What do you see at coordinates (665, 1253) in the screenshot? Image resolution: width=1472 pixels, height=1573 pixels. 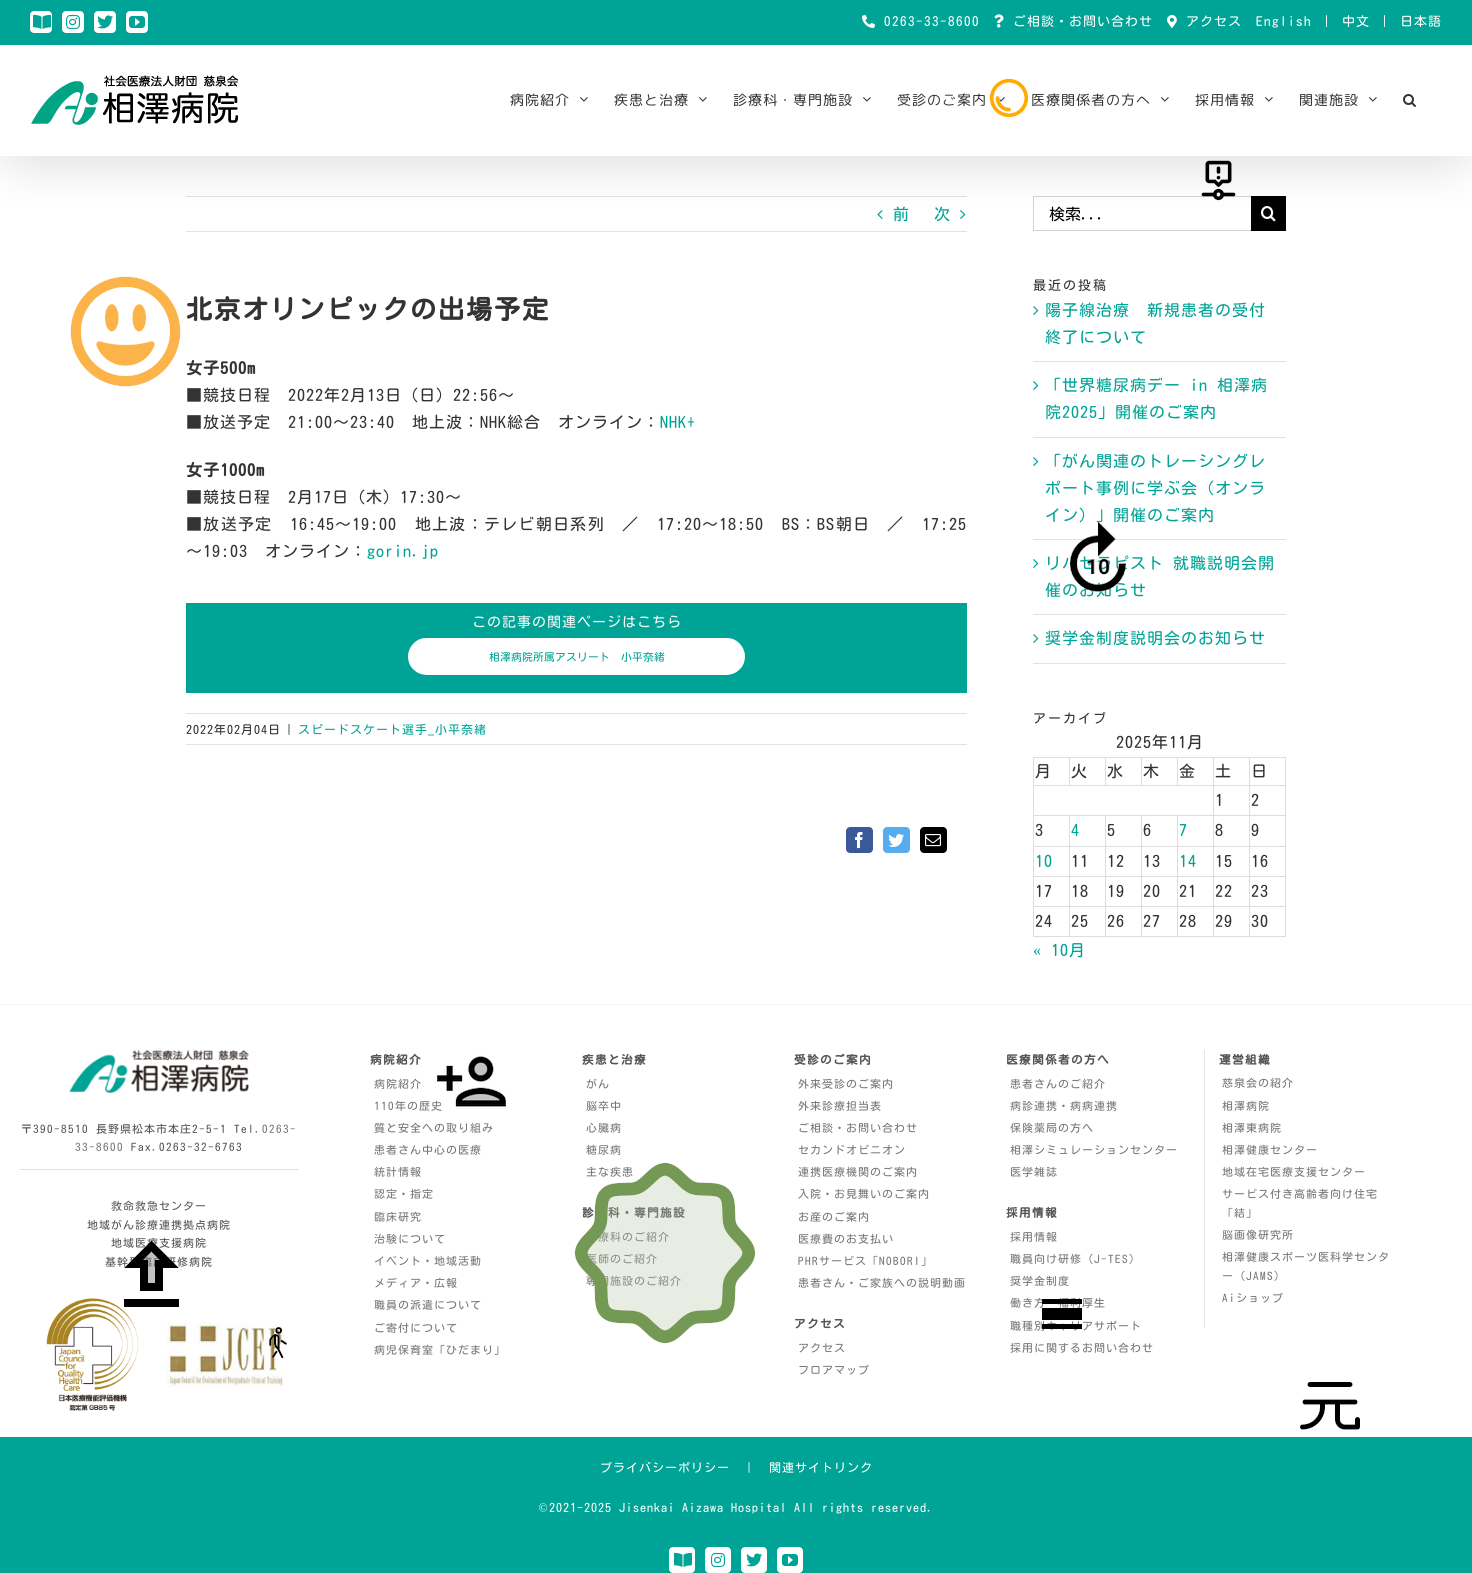 I see `indicates a verified or certified status` at bounding box center [665, 1253].